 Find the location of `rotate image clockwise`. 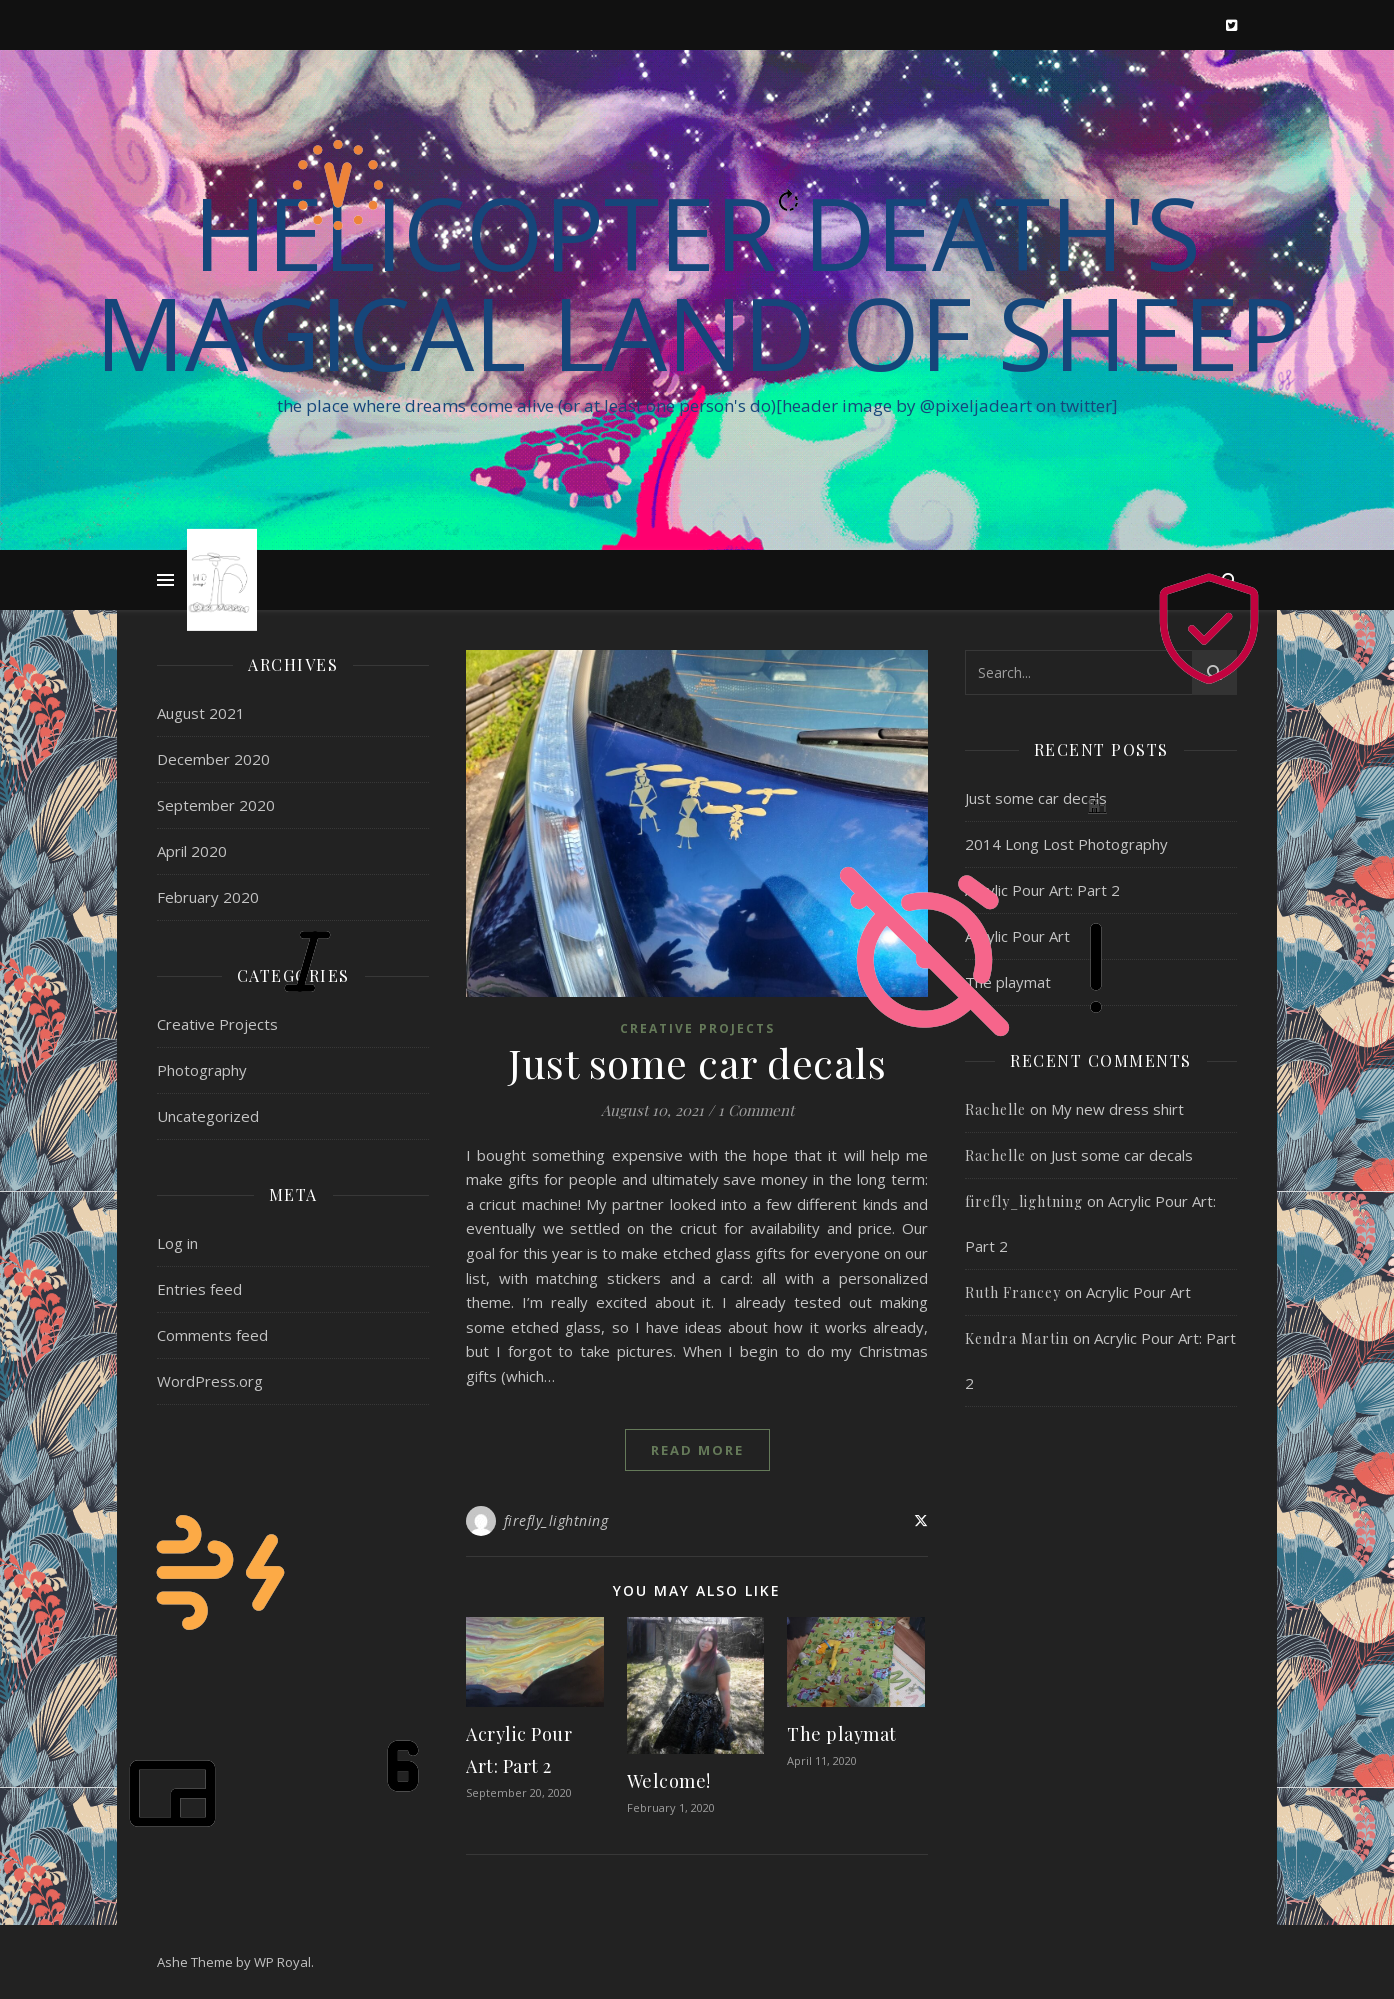

rotate image clockwise is located at coordinates (788, 201).